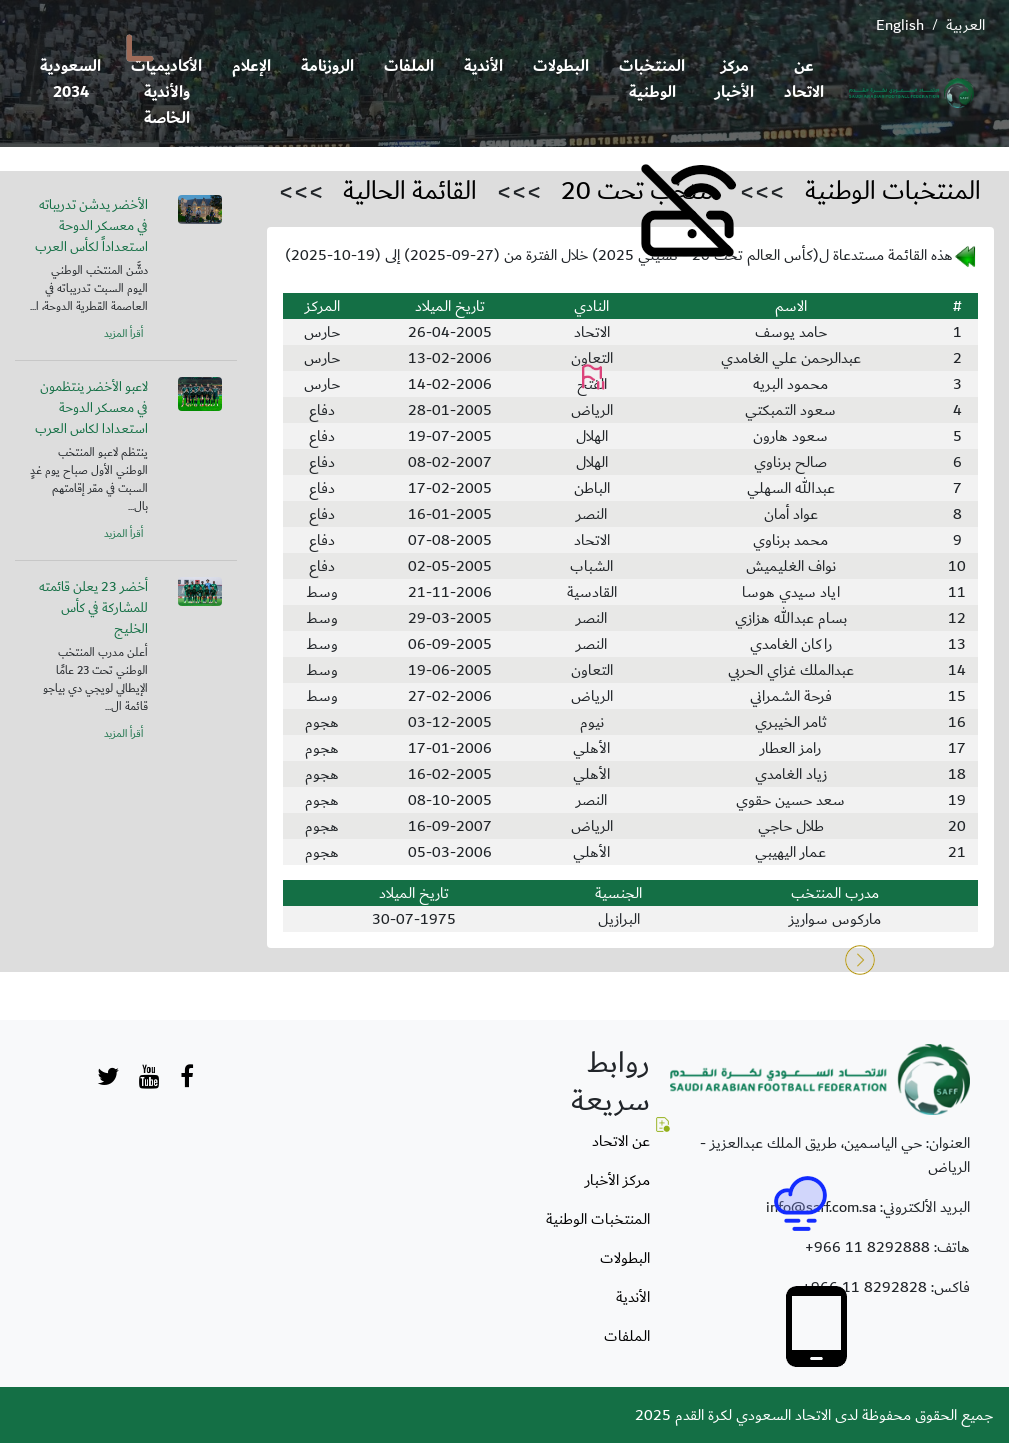 This screenshot has height=1443, width=1009. Describe the element at coordinates (662, 1124) in the screenshot. I see `view pull request with new changes` at that location.